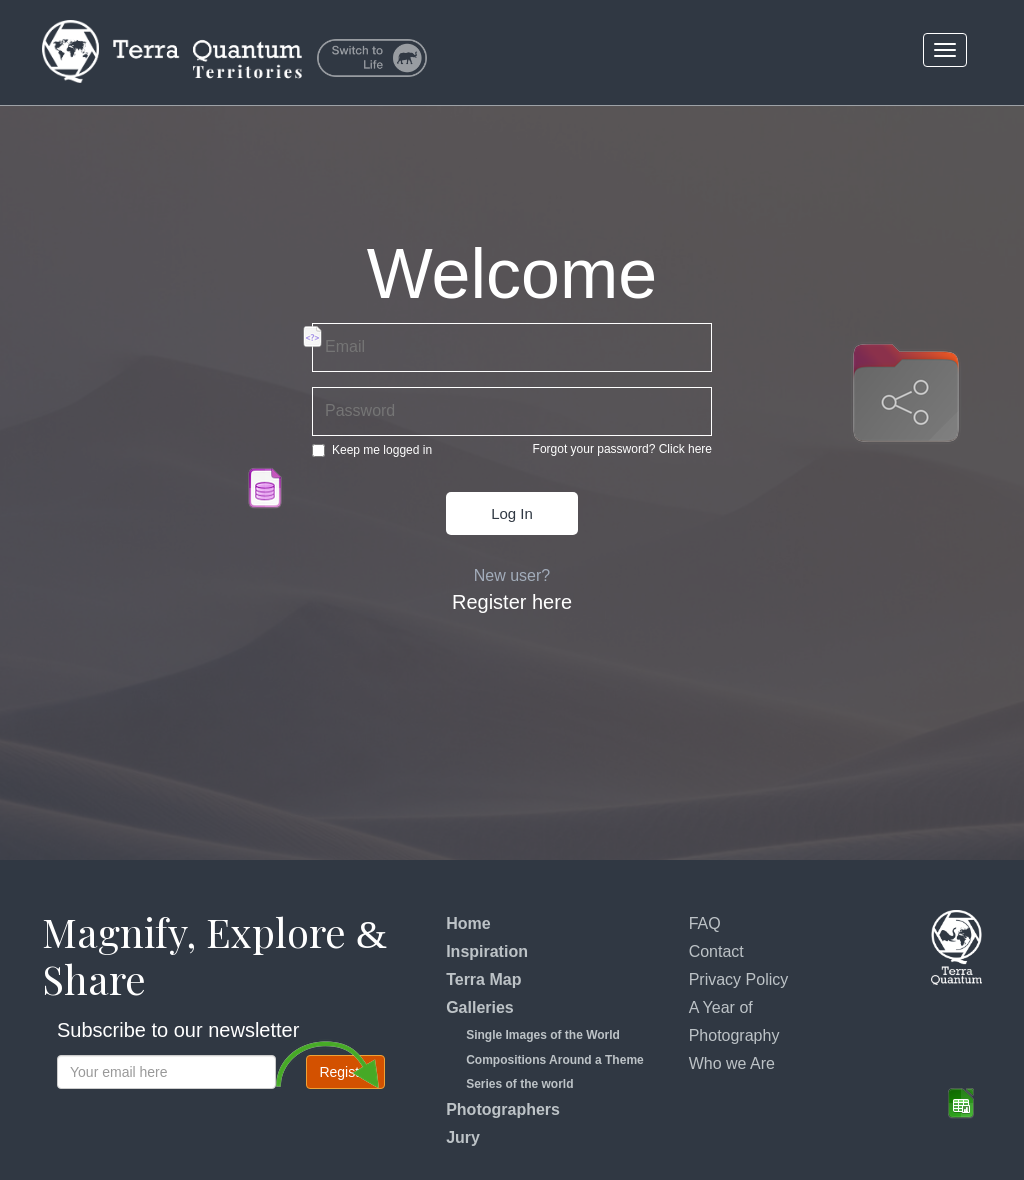 The image size is (1024, 1180). I want to click on redo the last undone action, so click(328, 1064).